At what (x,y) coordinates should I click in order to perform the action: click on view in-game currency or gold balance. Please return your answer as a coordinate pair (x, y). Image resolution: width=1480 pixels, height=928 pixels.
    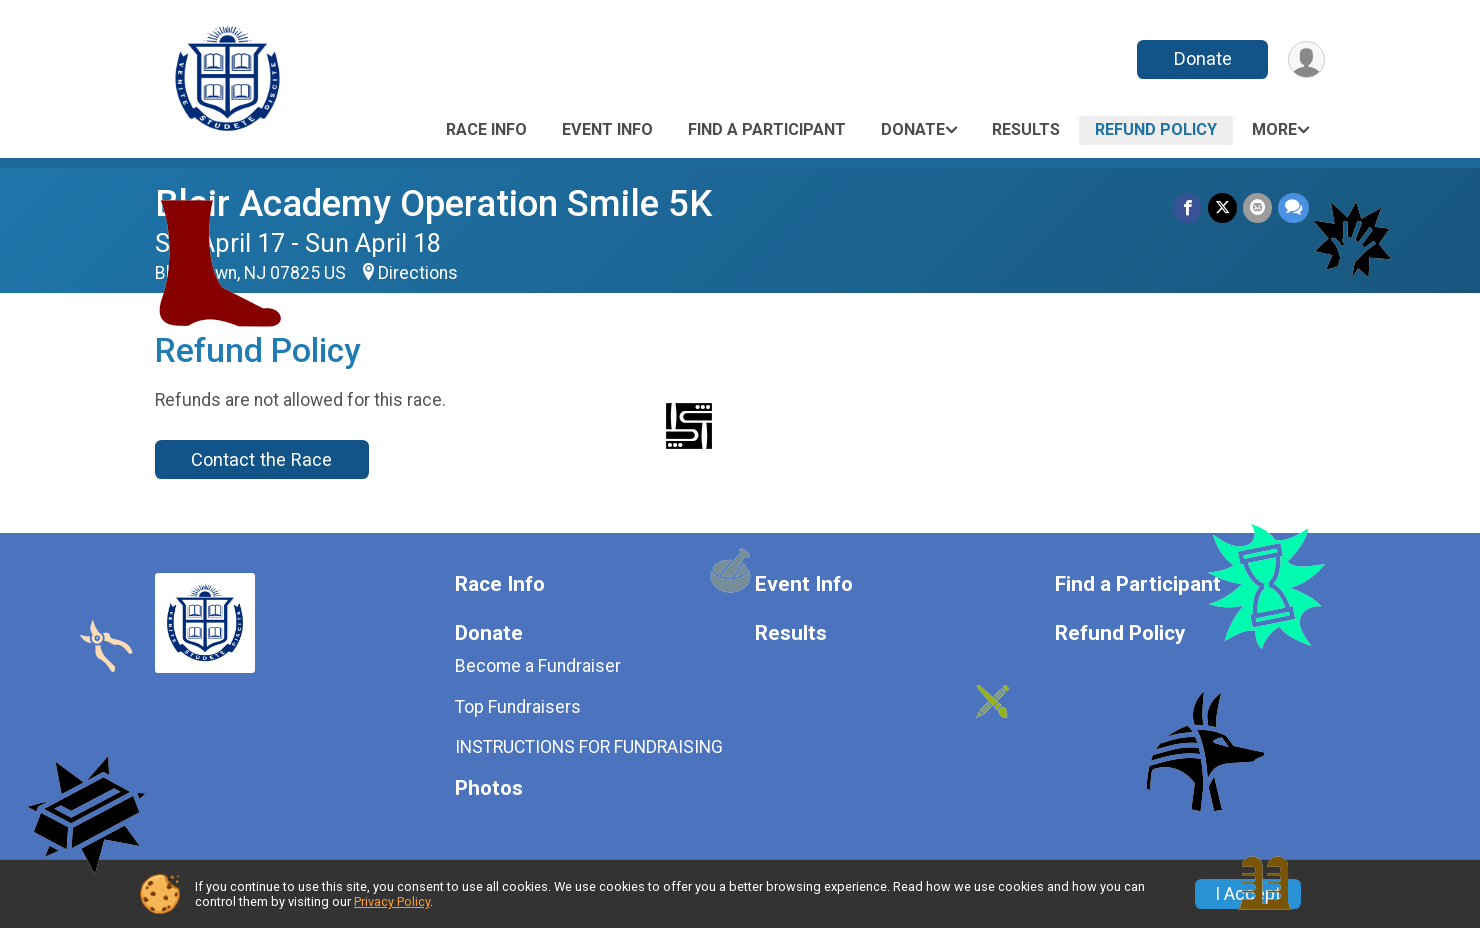
    Looking at the image, I should click on (87, 814).